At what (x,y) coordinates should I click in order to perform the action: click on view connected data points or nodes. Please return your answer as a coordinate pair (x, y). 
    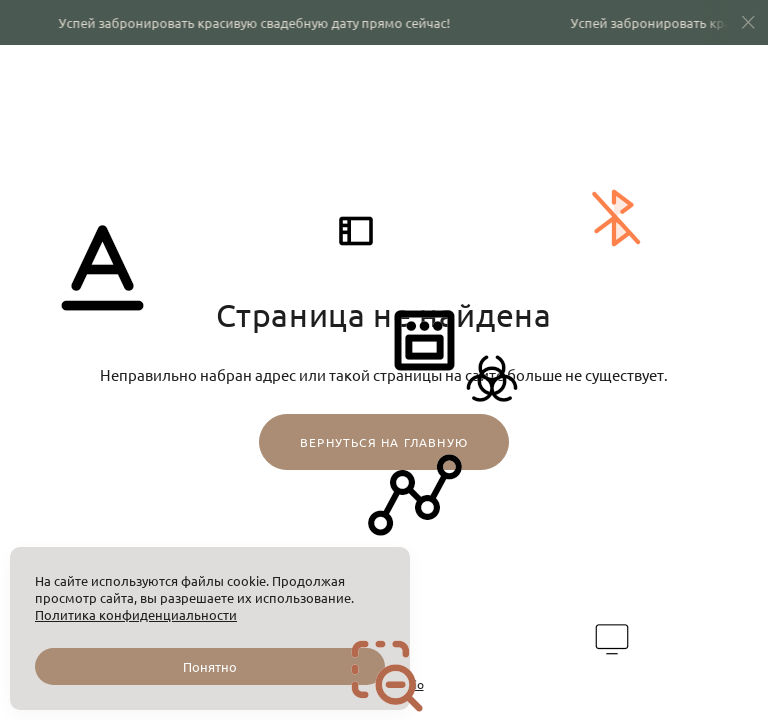
    Looking at the image, I should click on (415, 495).